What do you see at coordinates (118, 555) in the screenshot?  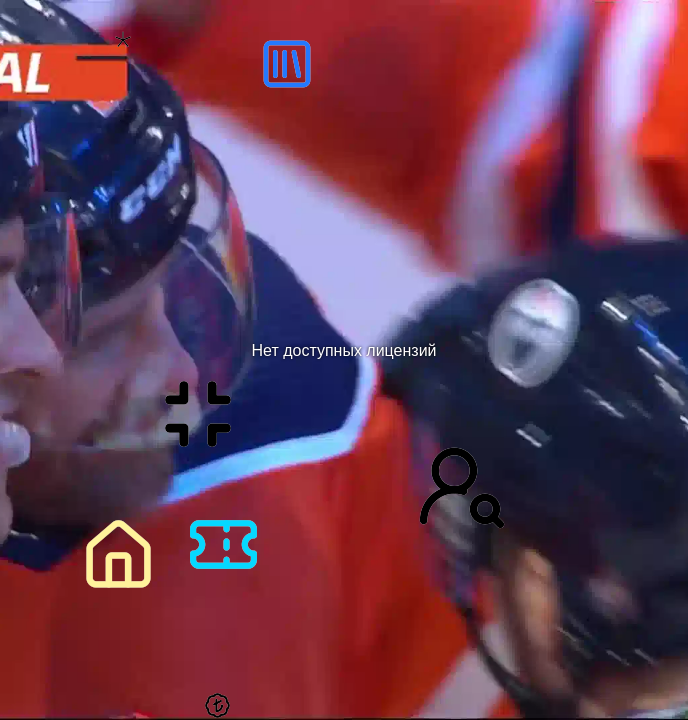 I see `navigate to home screen` at bounding box center [118, 555].